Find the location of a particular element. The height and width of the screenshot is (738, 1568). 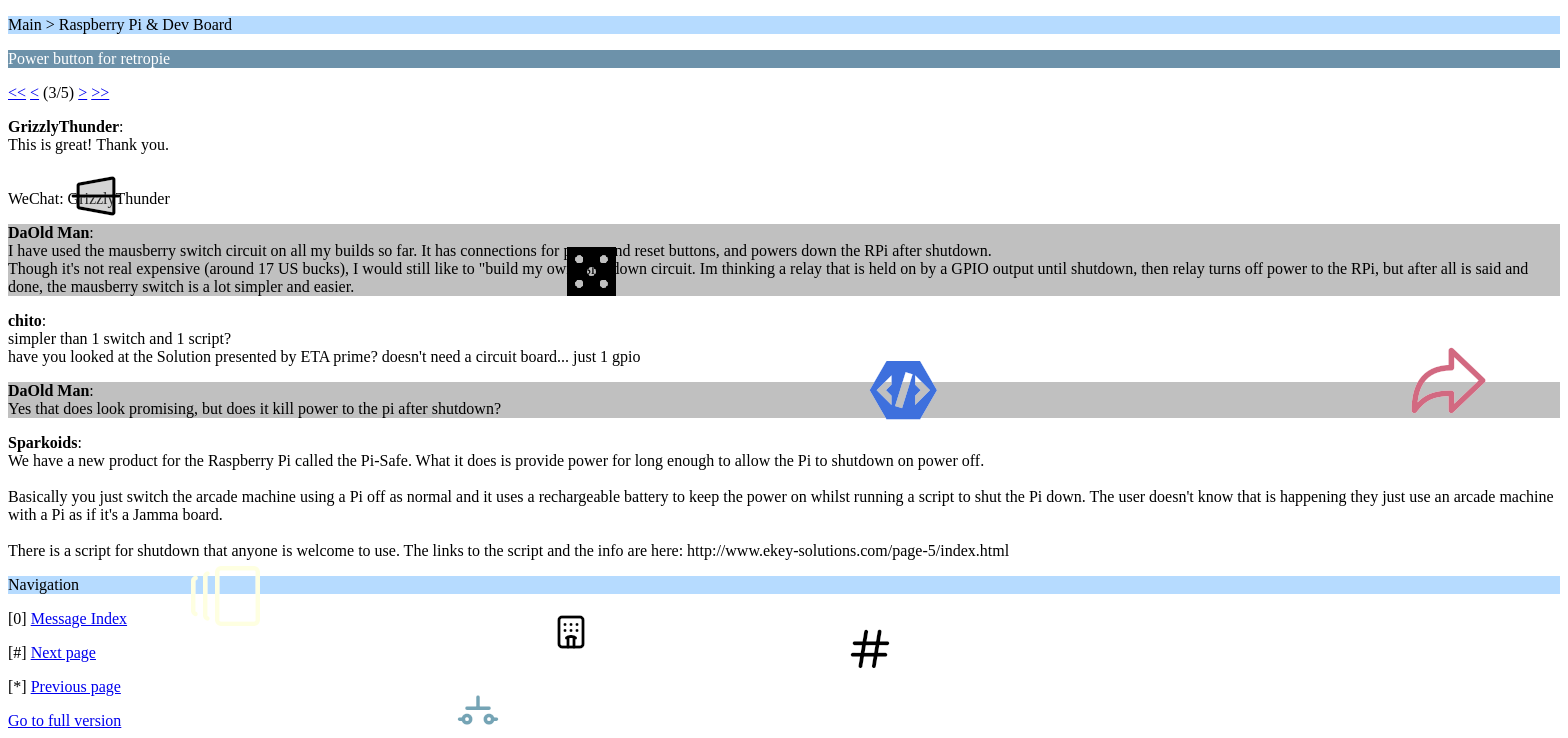

represents a pushbutton component in a circuit diagram is located at coordinates (478, 710).